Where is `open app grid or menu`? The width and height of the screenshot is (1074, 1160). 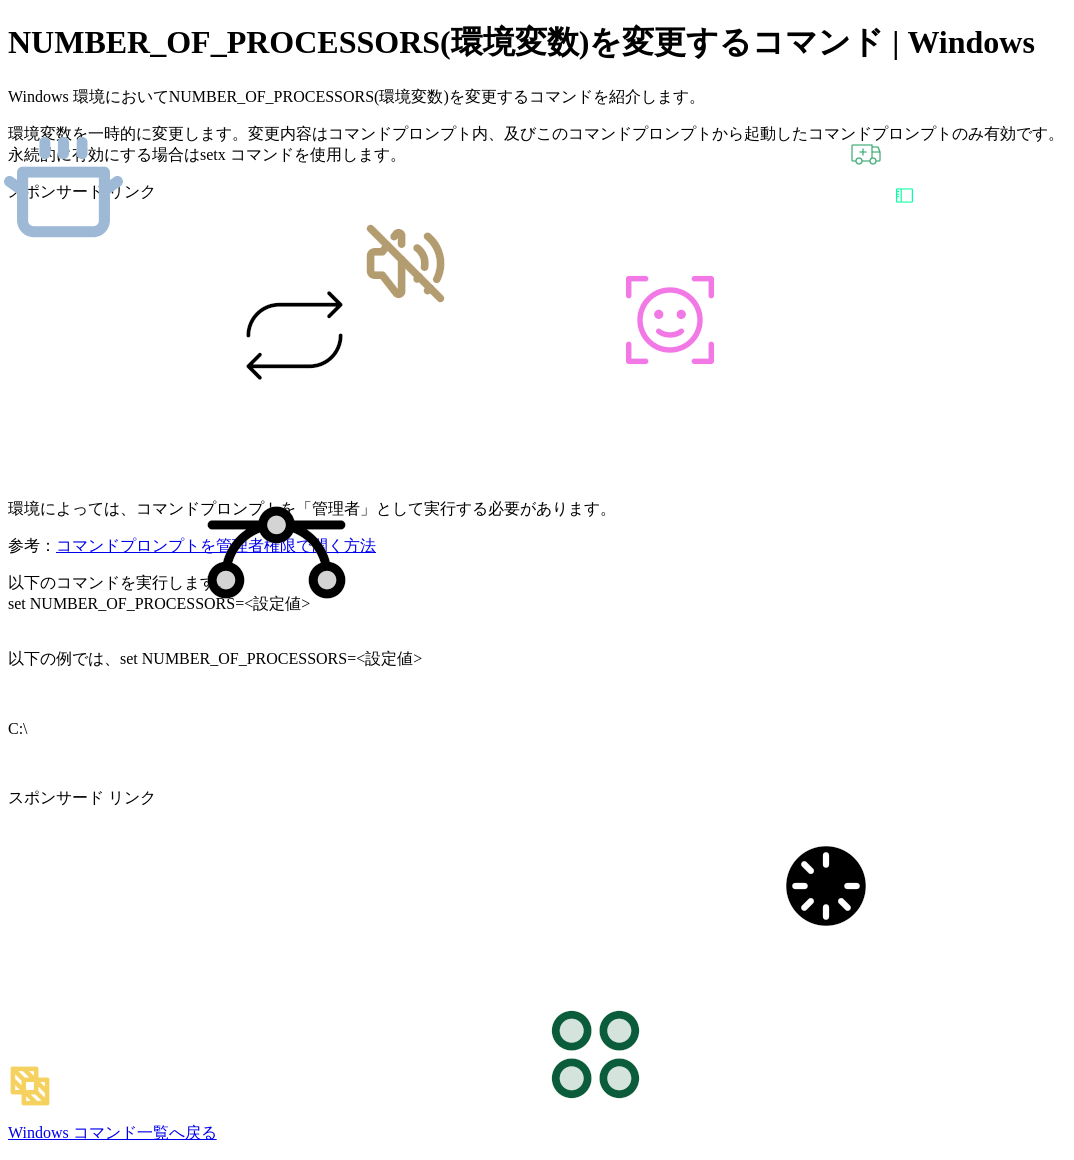 open app grid or menu is located at coordinates (595, 1054).